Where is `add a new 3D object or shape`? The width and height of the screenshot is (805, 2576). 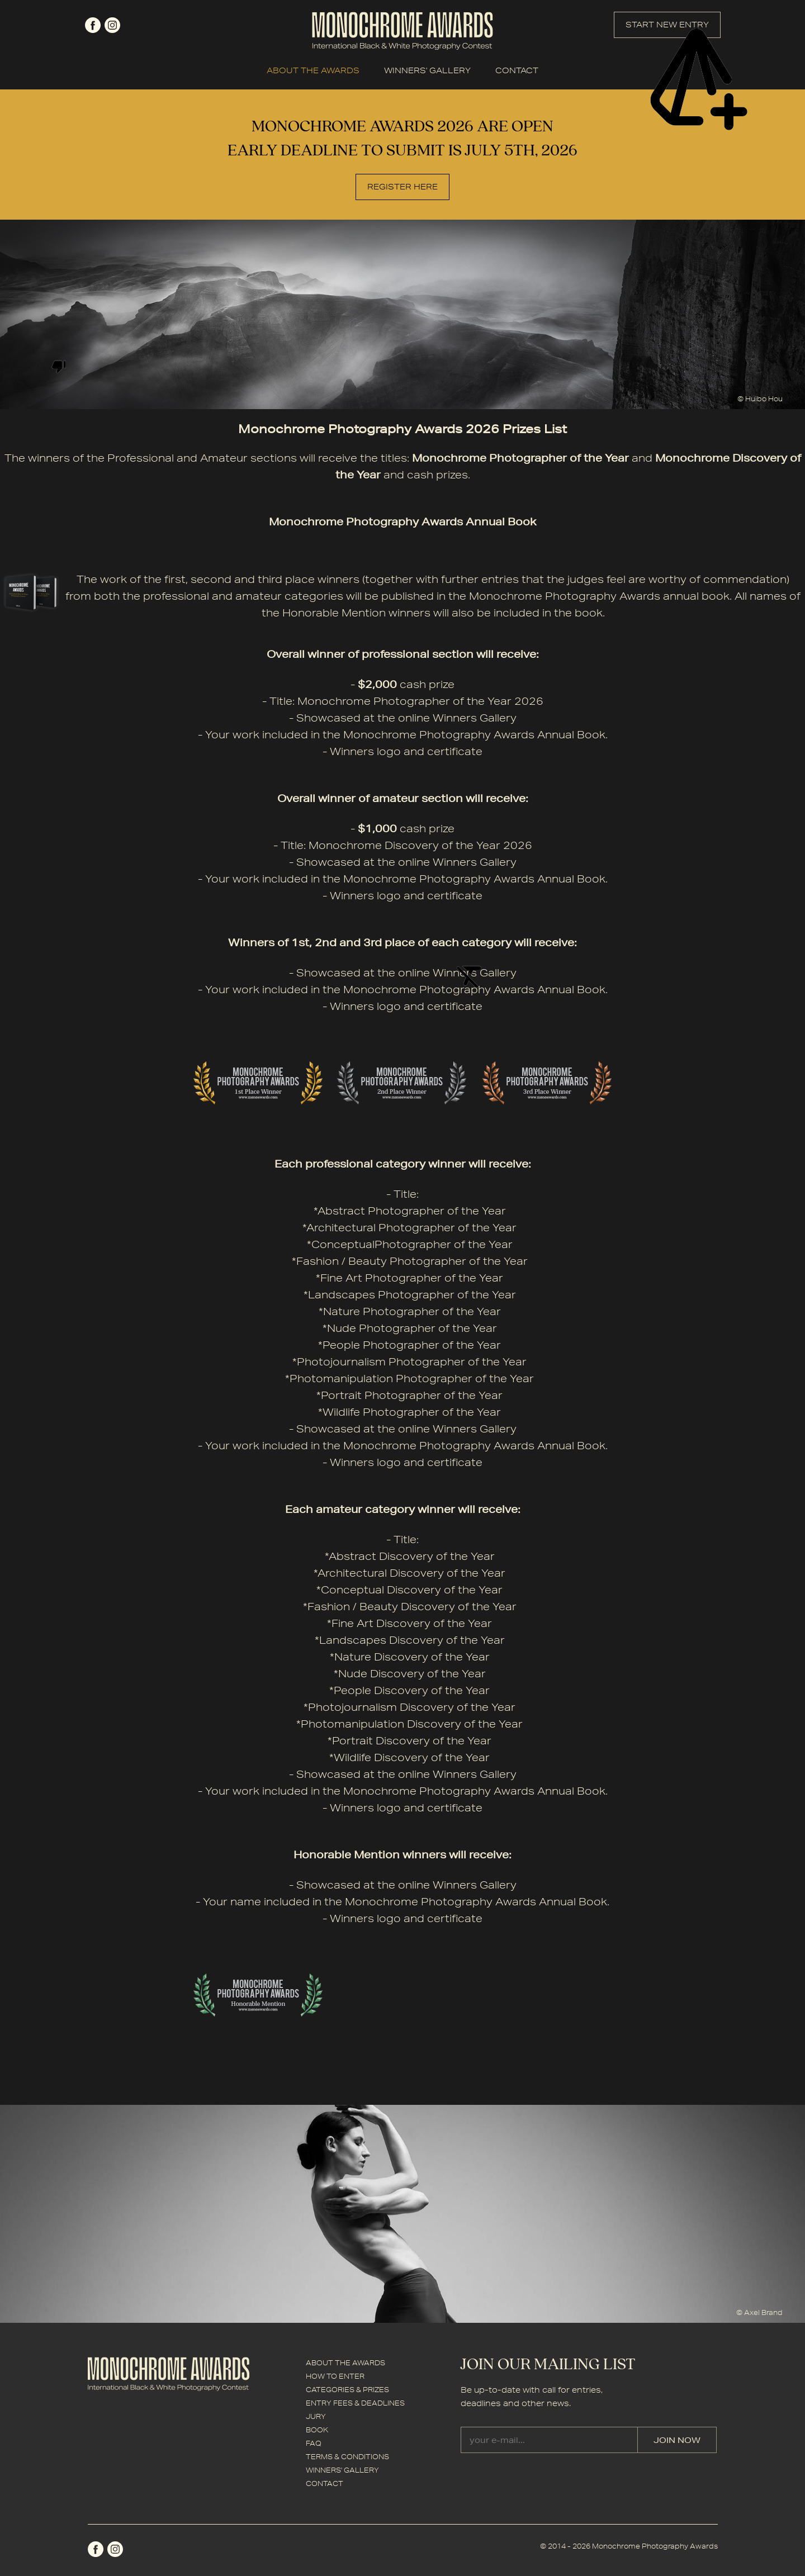
add a new 3D object or shape is located at coordinates (697, 79).